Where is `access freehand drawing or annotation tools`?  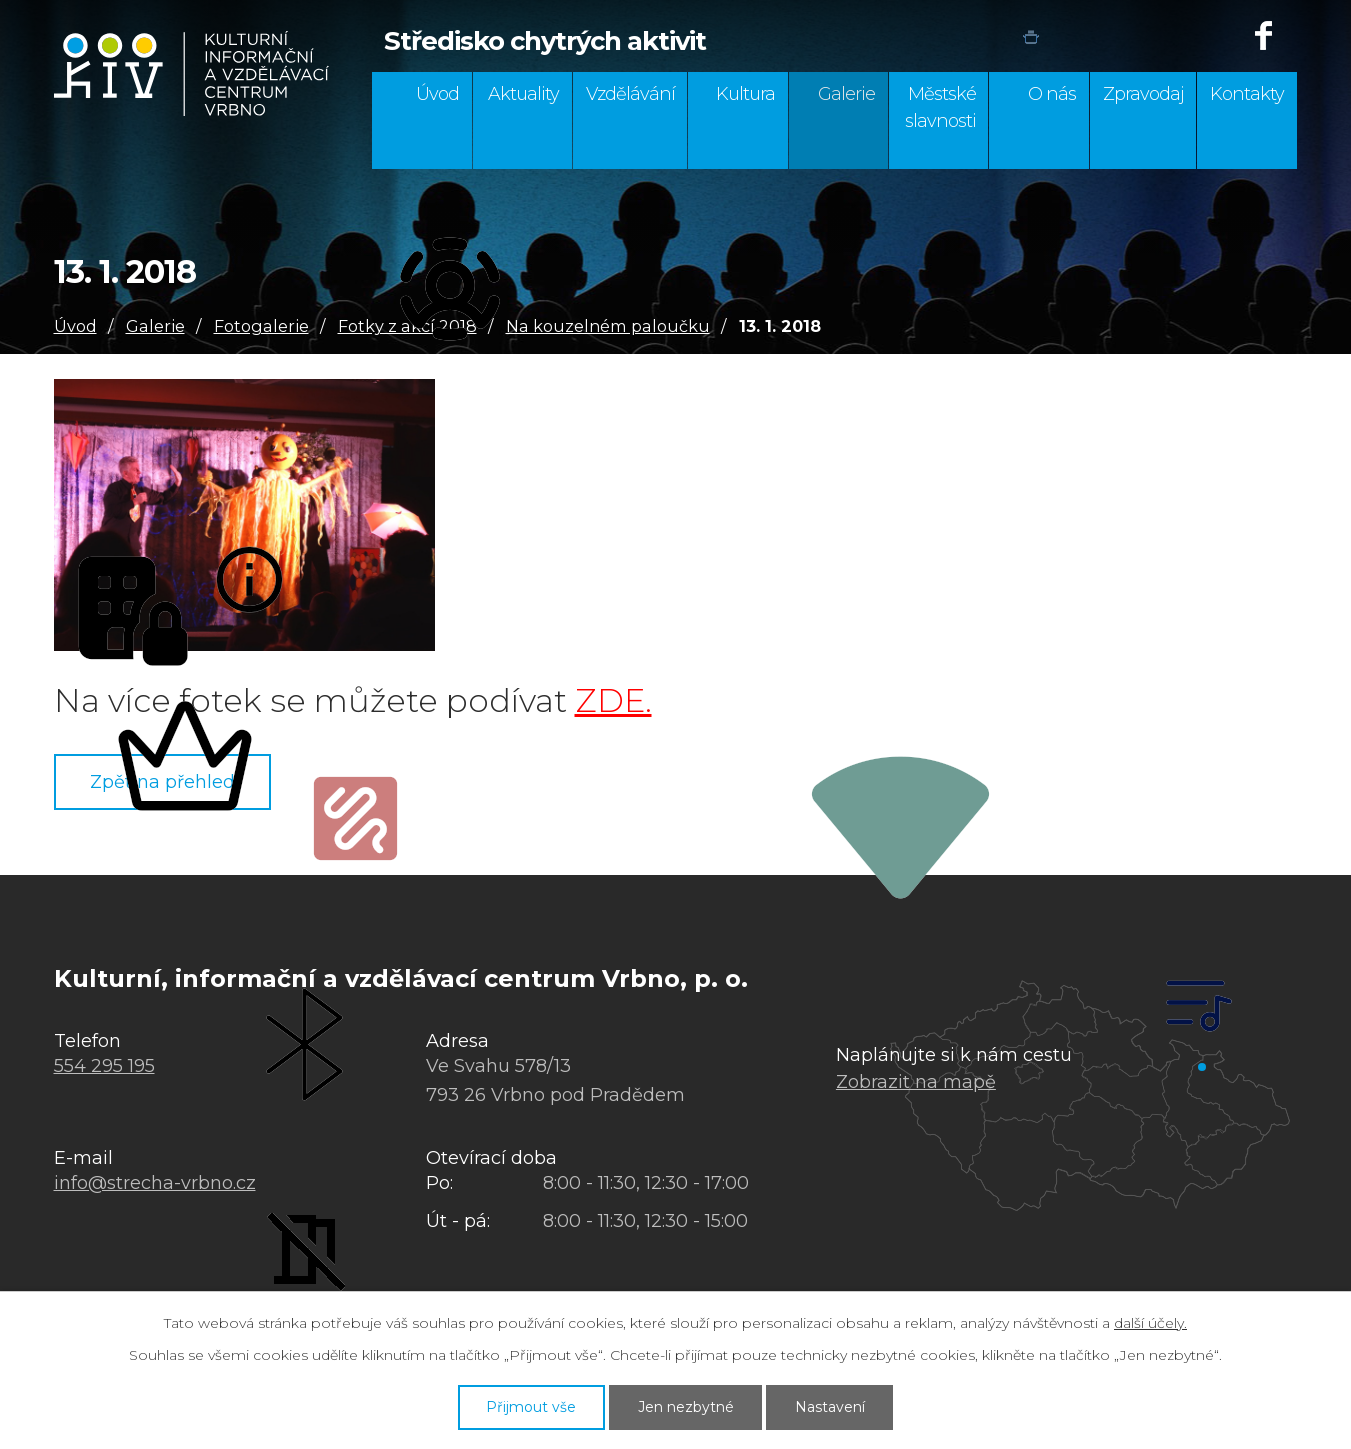
access freehand drawing or annotation tools is located at coordinates (355, 818).